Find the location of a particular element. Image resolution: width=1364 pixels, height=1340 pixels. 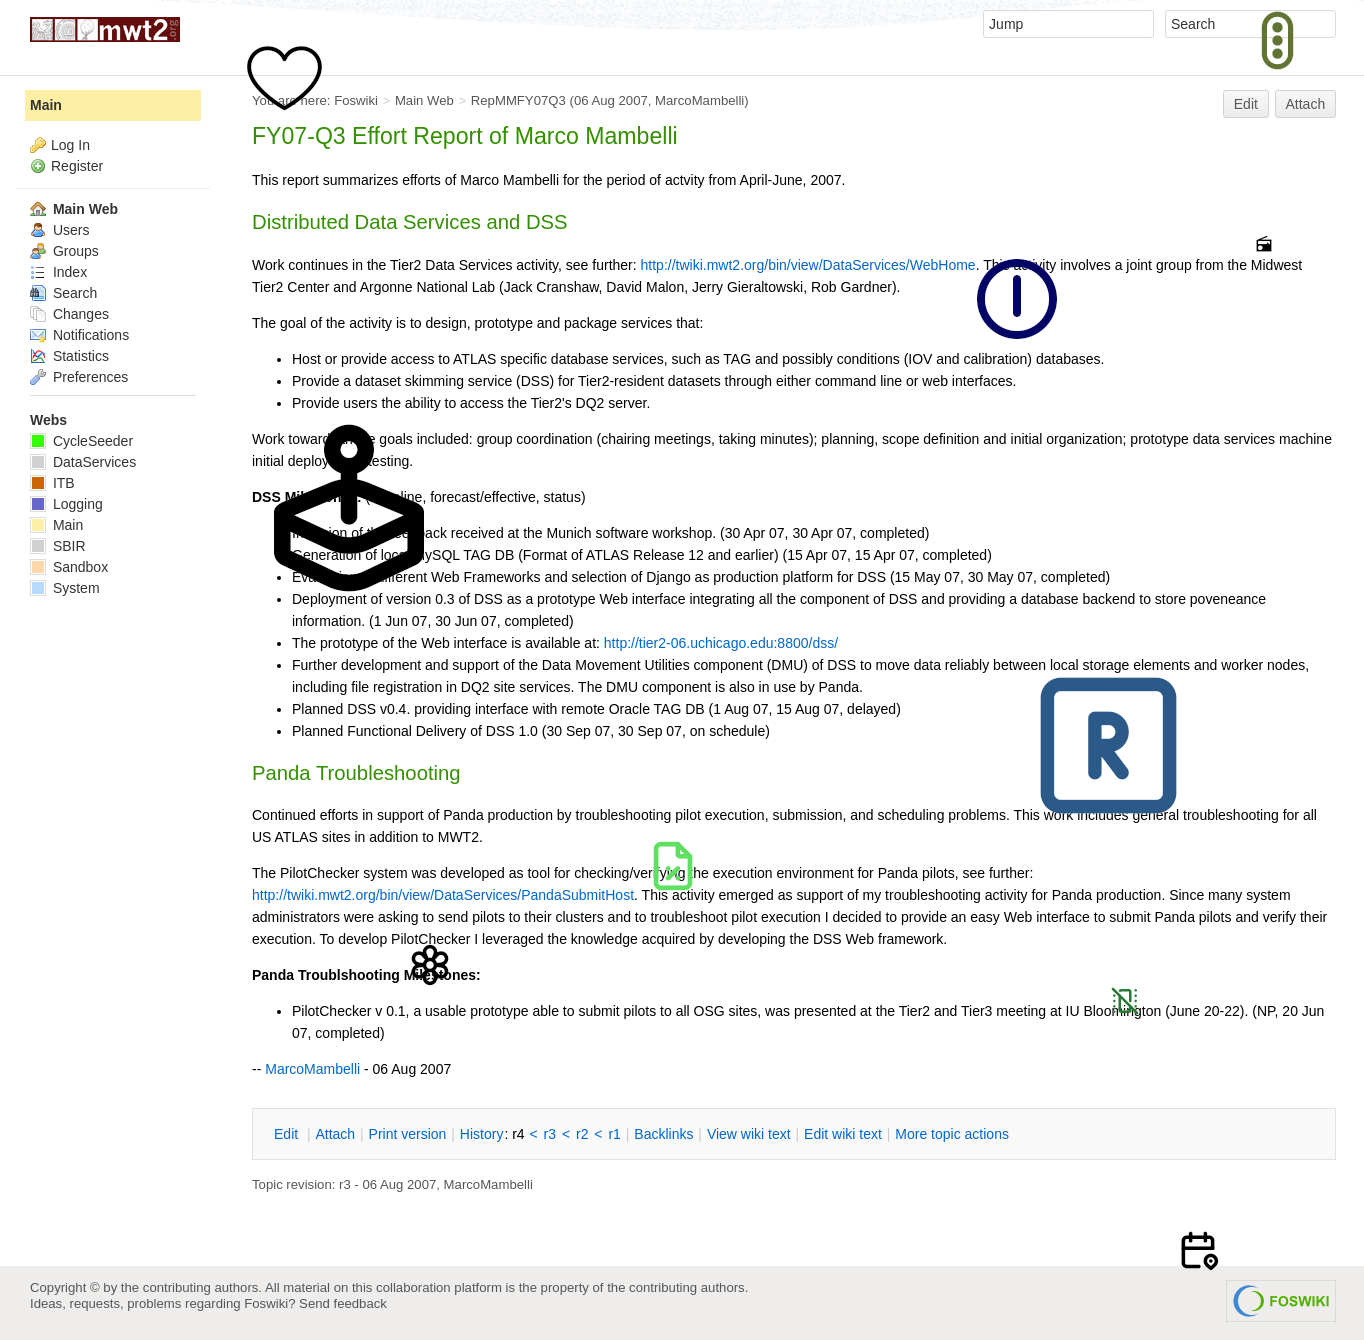

container disabled or unavailable is located at coordinates (1125, 1001).